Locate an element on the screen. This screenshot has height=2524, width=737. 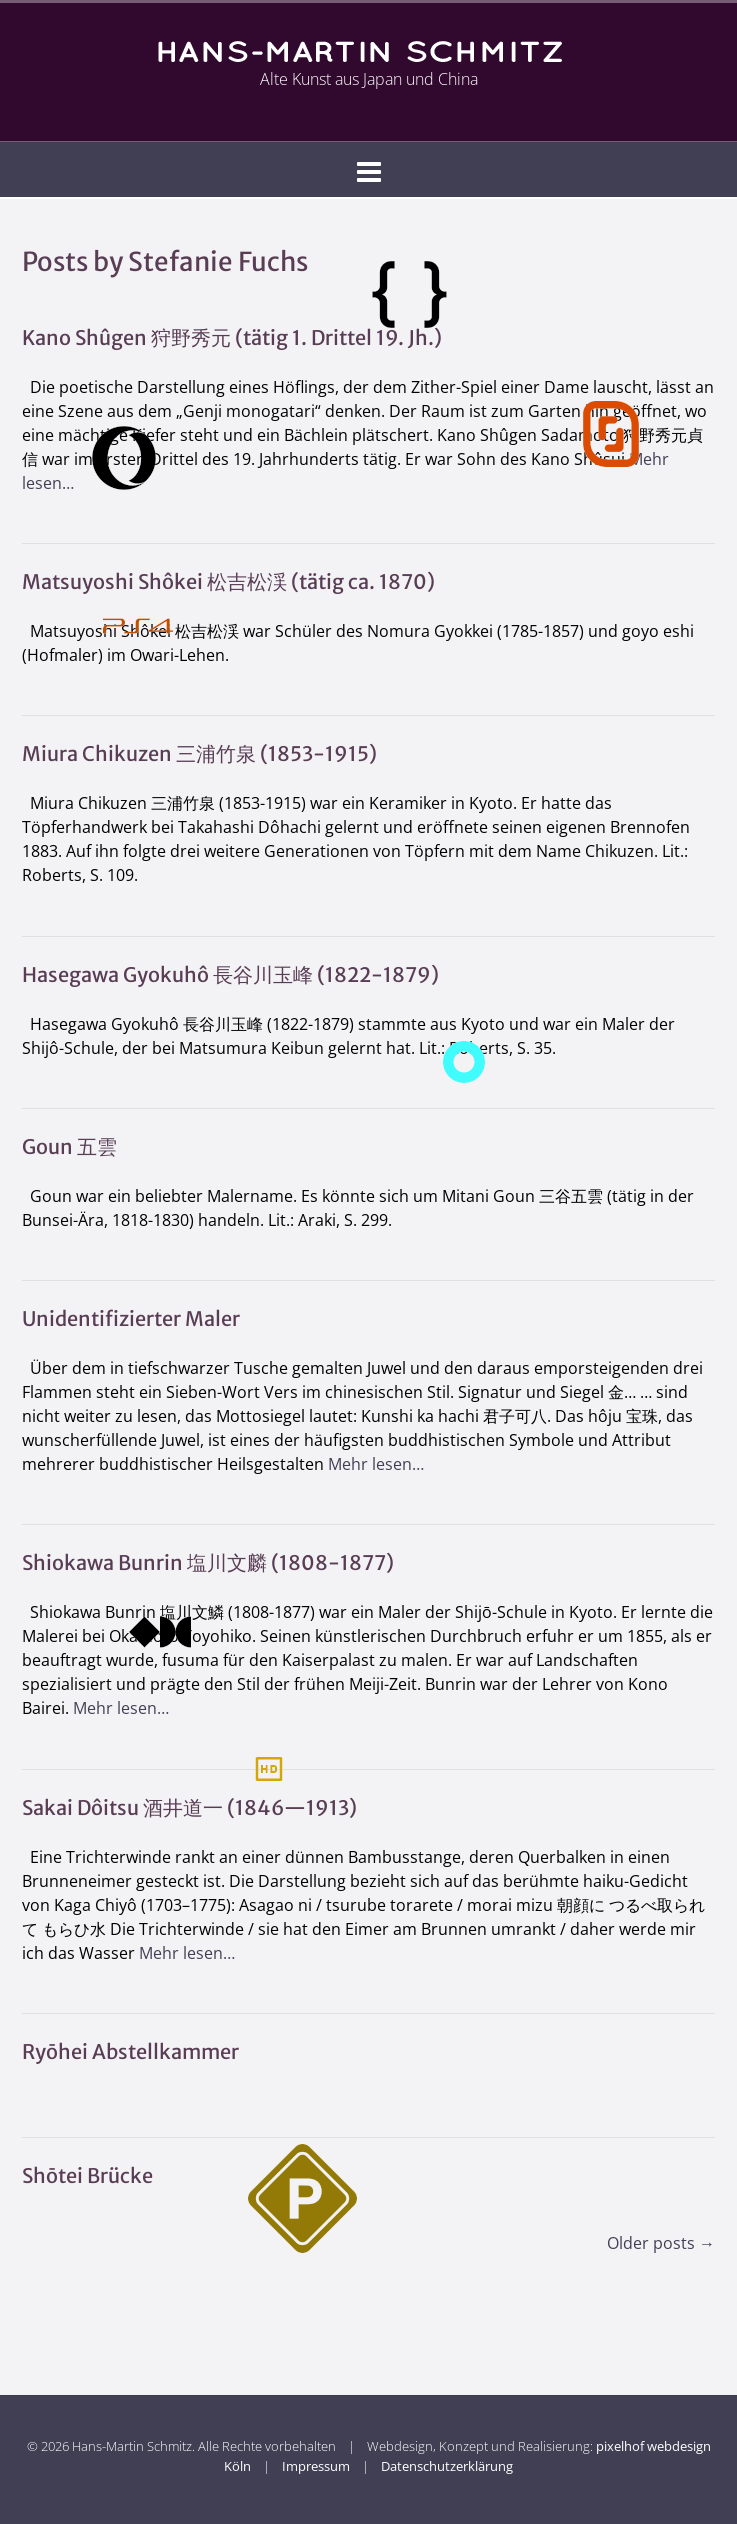
open Opera browser is located at coordinates (124, 459).